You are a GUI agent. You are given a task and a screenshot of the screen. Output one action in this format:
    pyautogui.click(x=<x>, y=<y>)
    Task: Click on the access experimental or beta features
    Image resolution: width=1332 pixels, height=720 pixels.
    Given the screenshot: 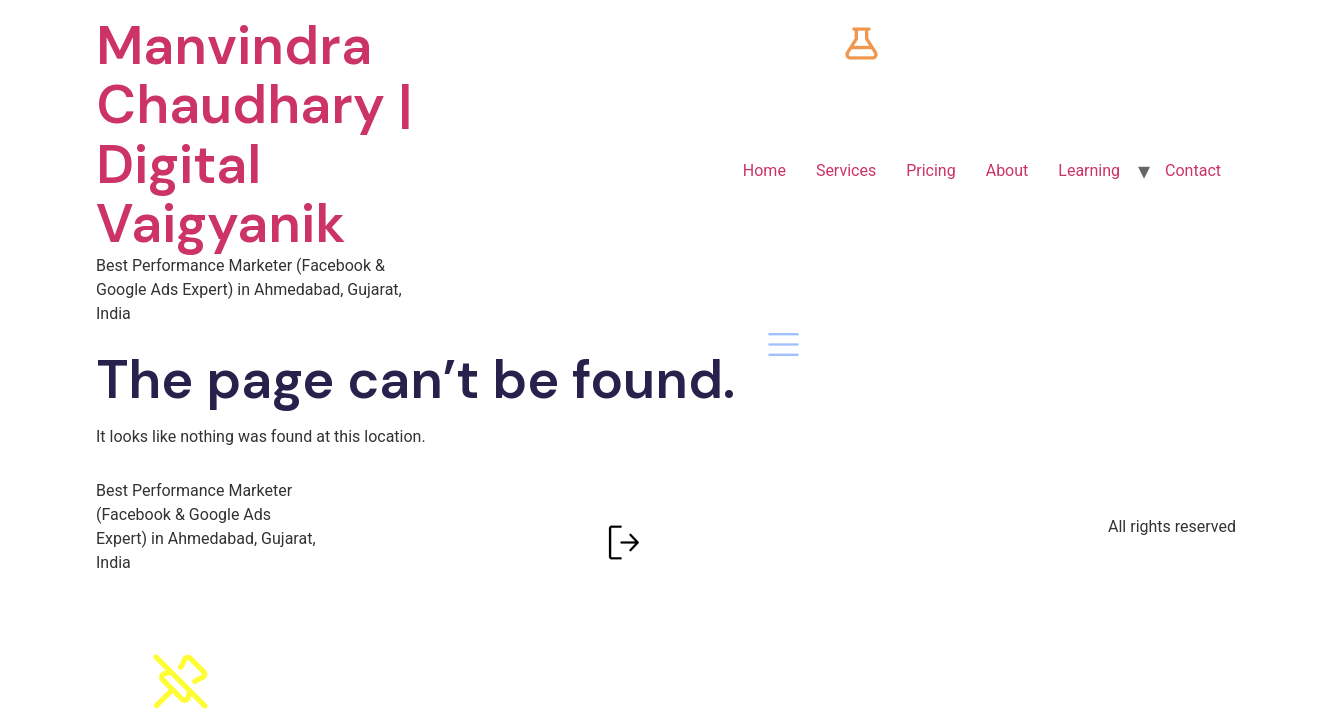 What is the action you would take?
    pyautogui.click(x=861, y=43)
    